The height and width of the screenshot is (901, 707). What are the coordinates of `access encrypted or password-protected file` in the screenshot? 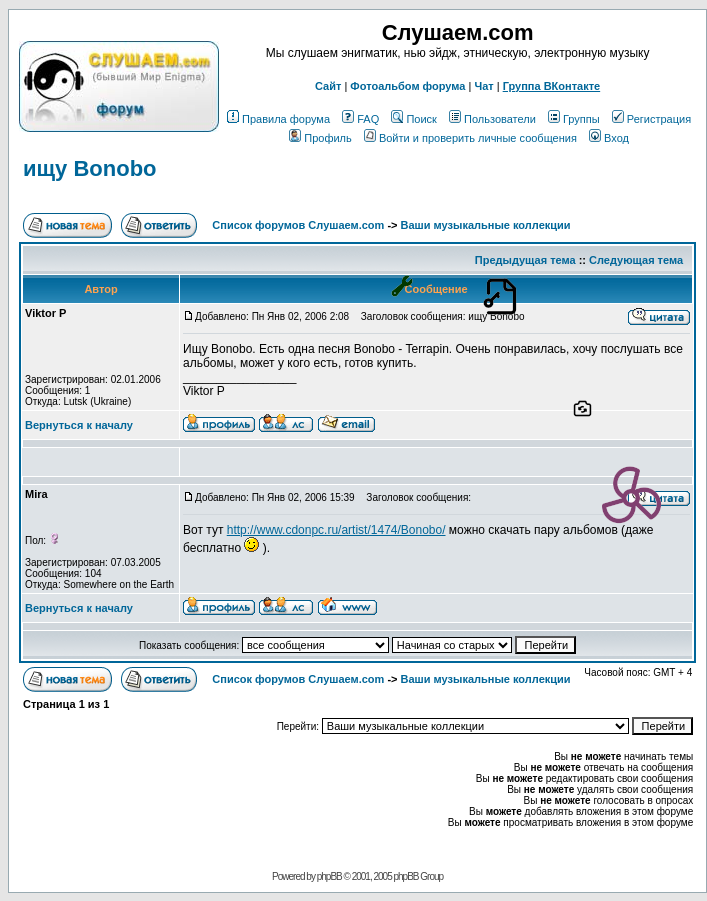 It's located at (501, 296).